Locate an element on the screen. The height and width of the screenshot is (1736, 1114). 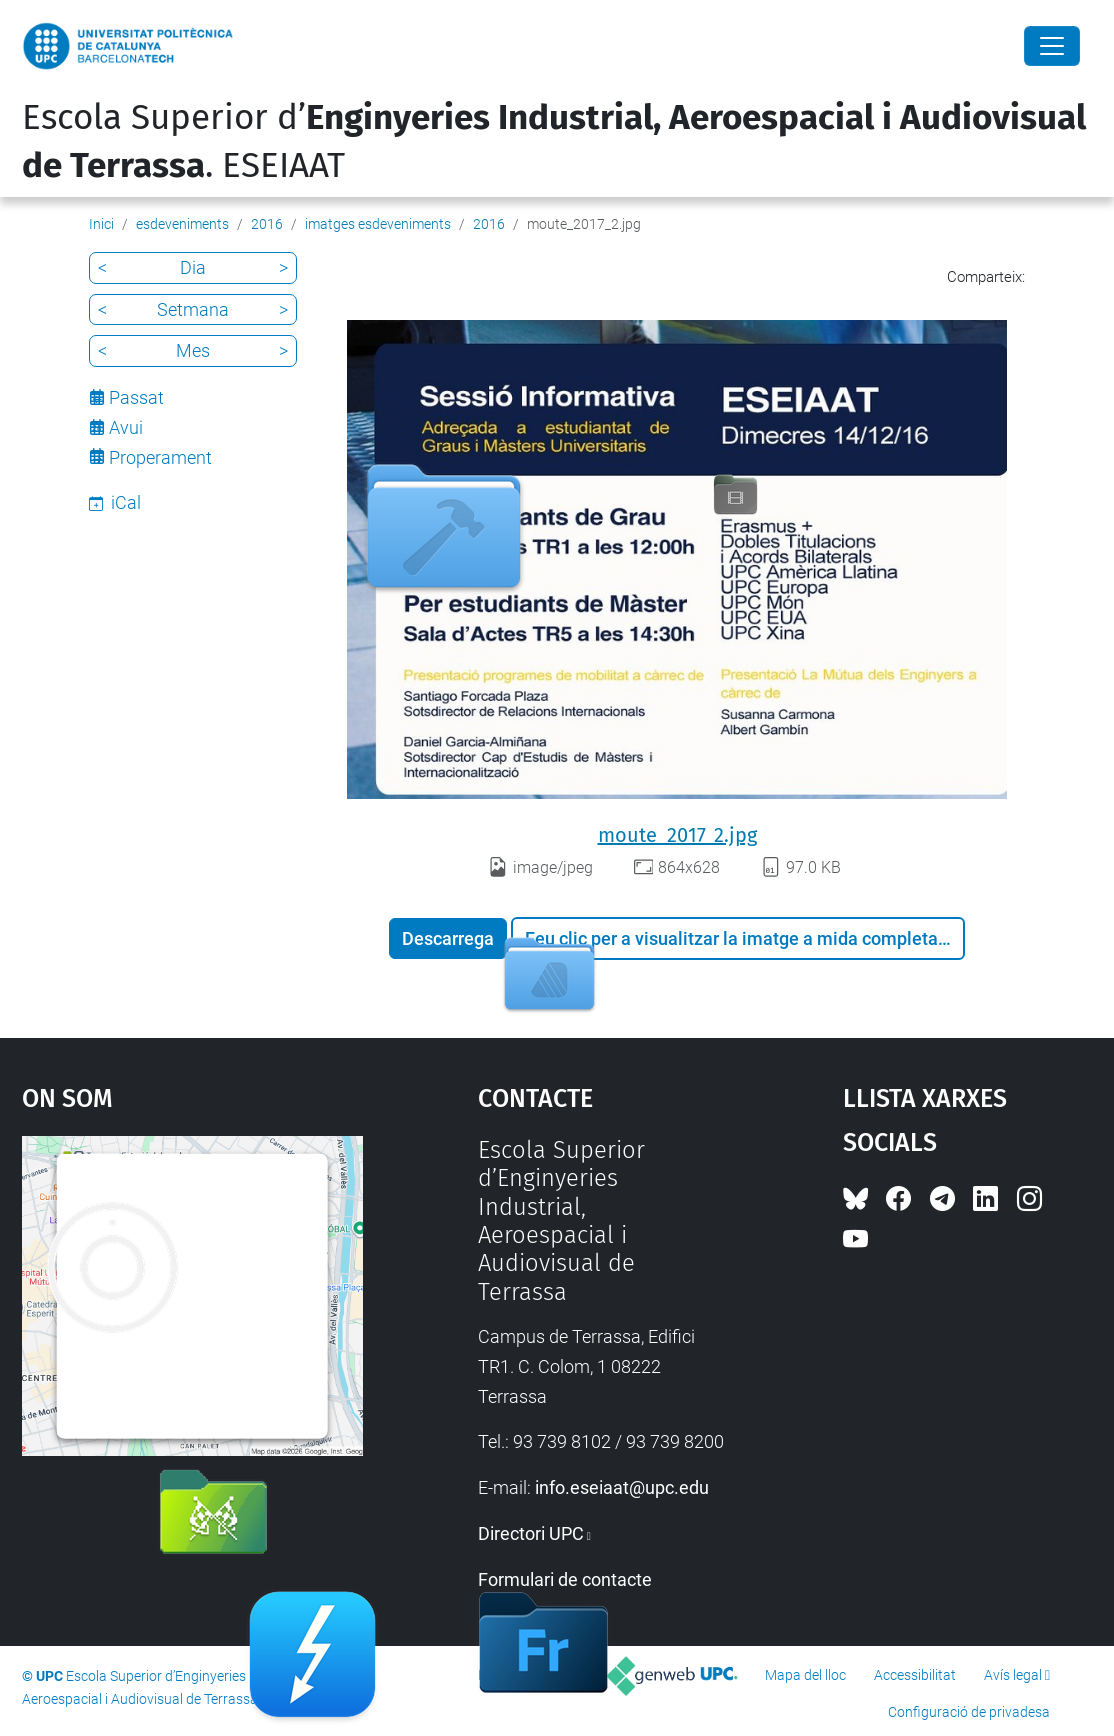
open game jolt downloads folder is located at coordinates (213, 1514).